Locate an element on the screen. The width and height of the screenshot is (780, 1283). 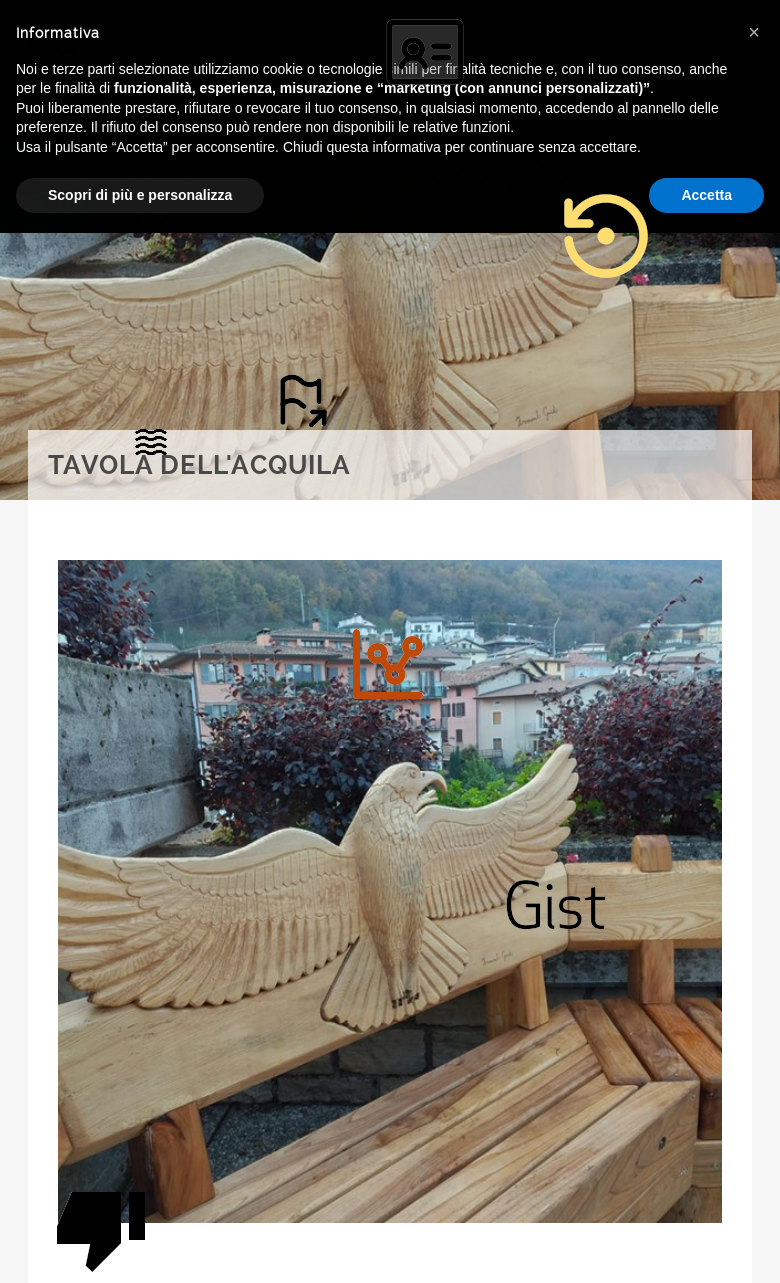
share a flagged item or report is located at coordinates (301, 399).